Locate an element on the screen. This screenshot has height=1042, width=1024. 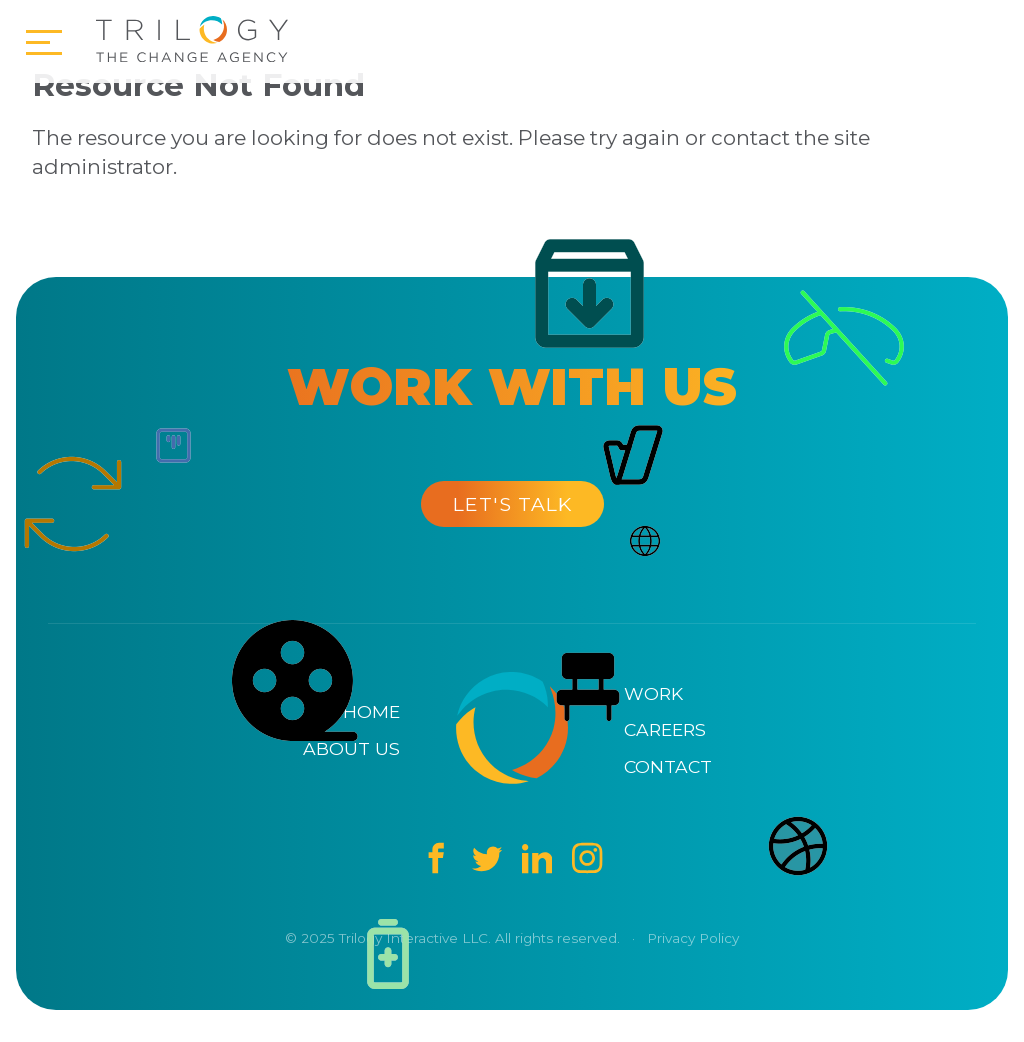
visit dribbble profile or portfolio is located at coordinates (798, 846).